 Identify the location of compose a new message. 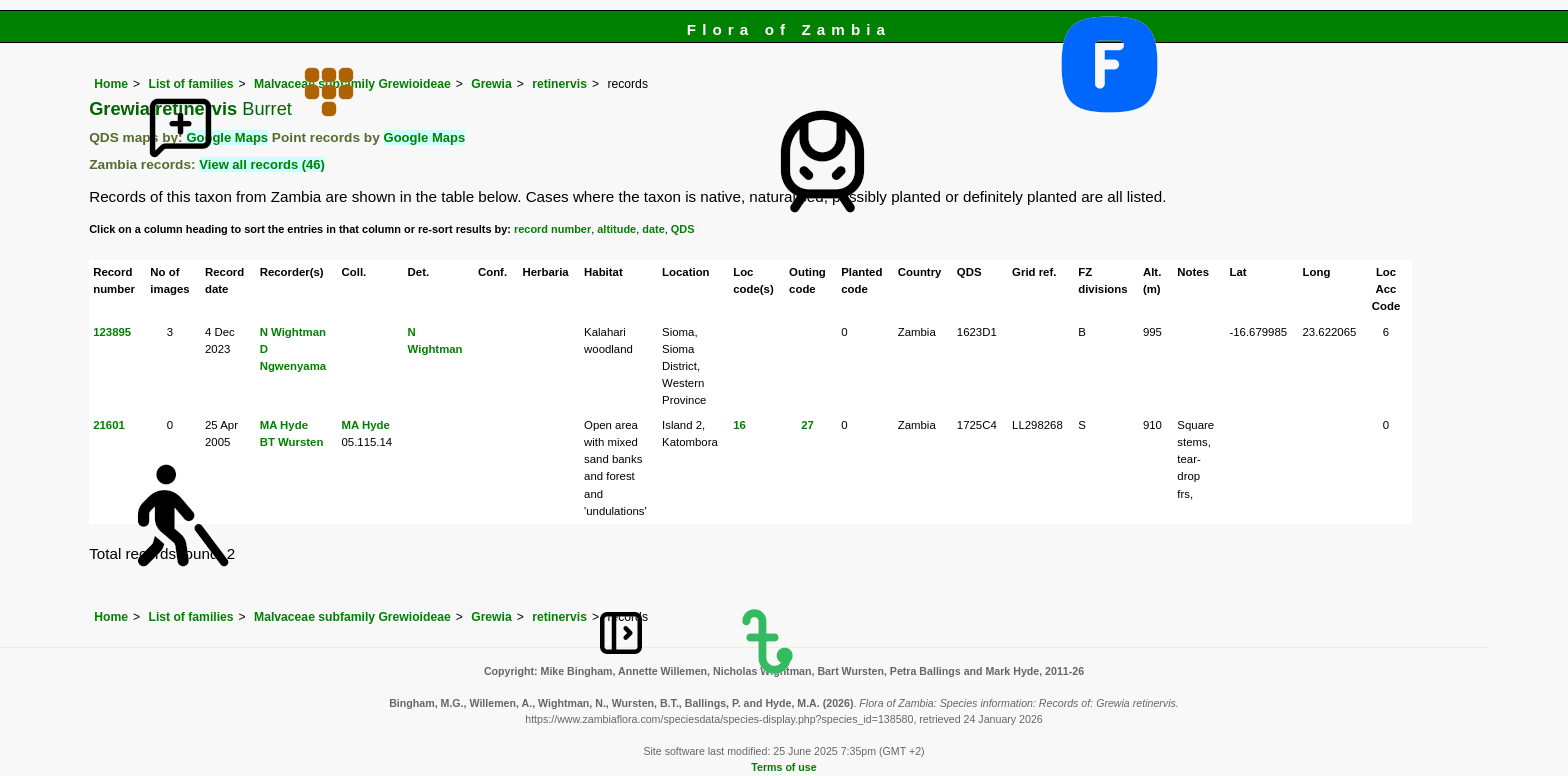
(180, 126).